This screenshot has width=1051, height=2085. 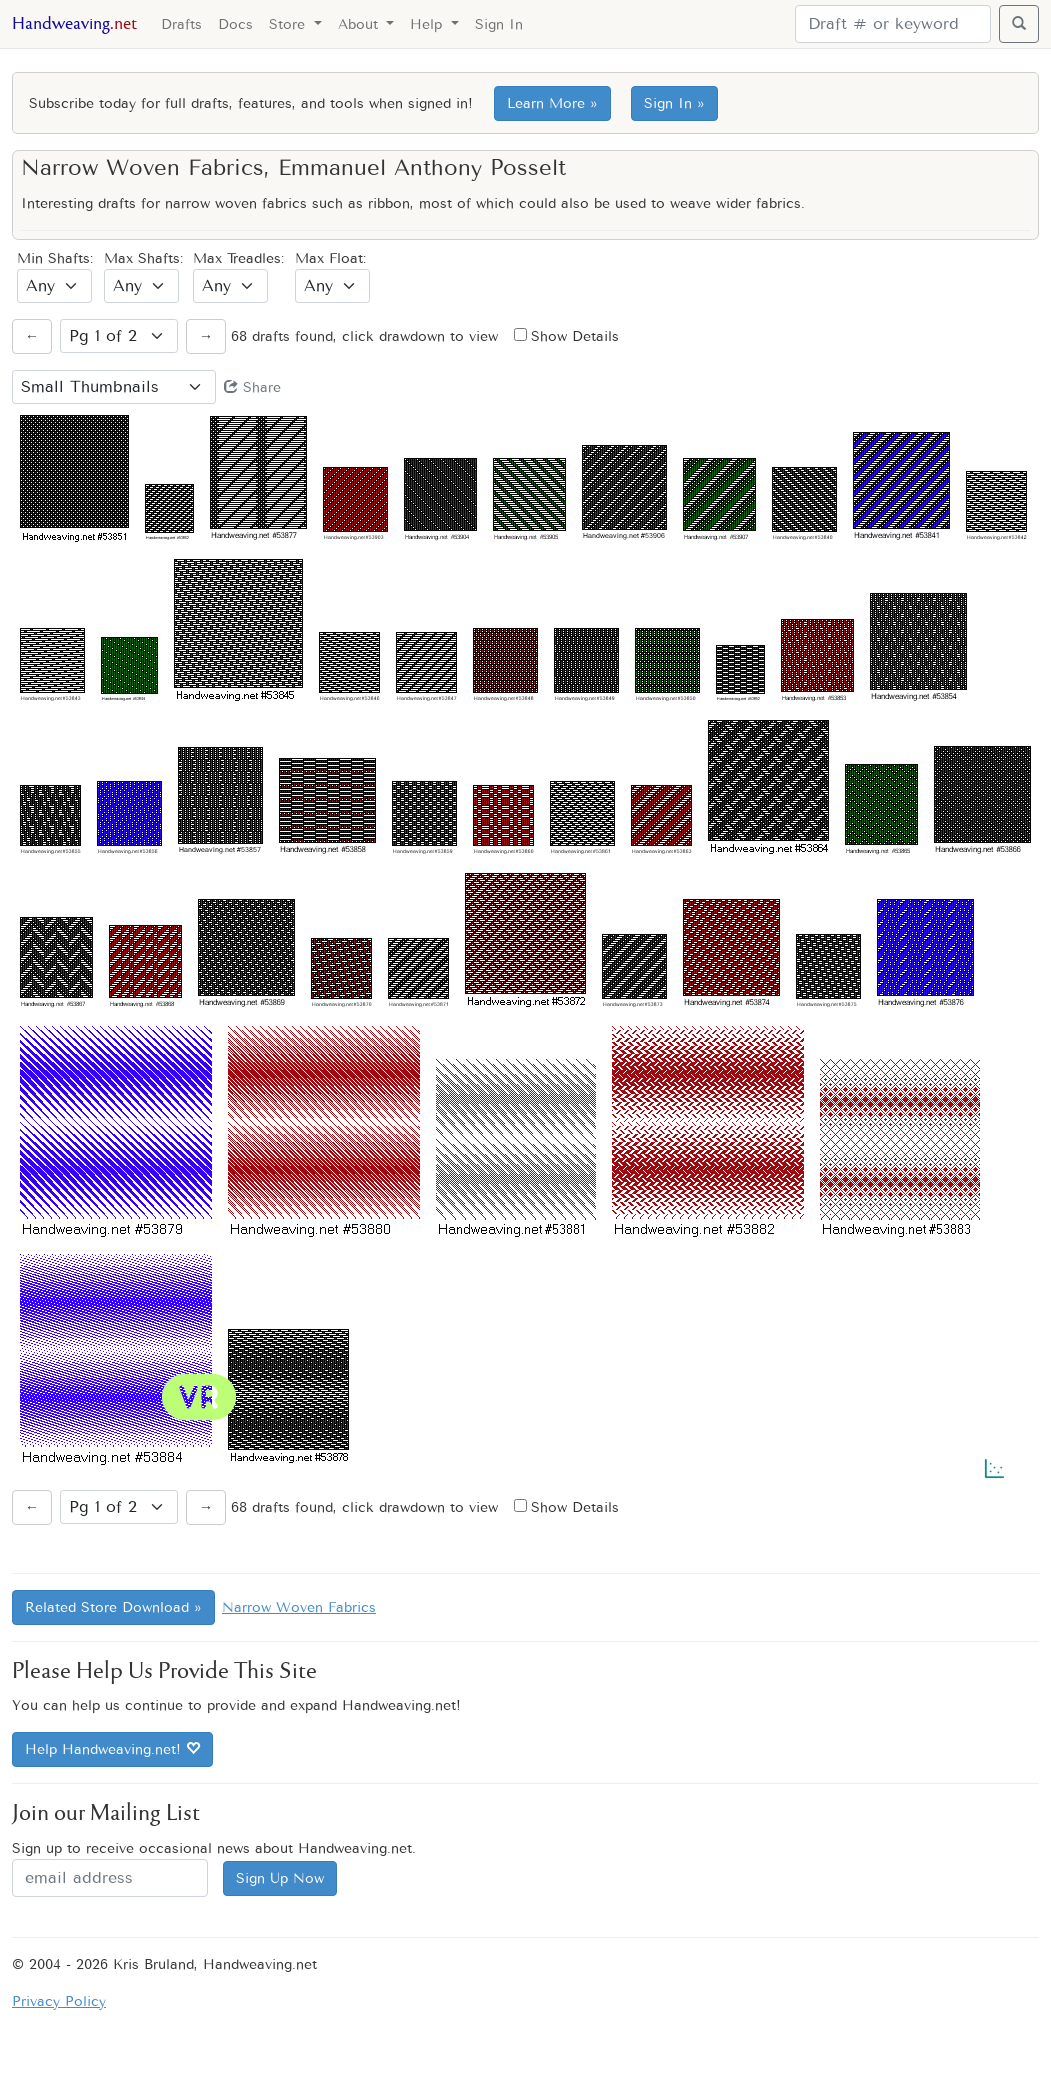 What do you see at coordinates (199, 1397) in the screenshot?
I see `access virtual reality mode or settings` at bounding box center [199, 1397].